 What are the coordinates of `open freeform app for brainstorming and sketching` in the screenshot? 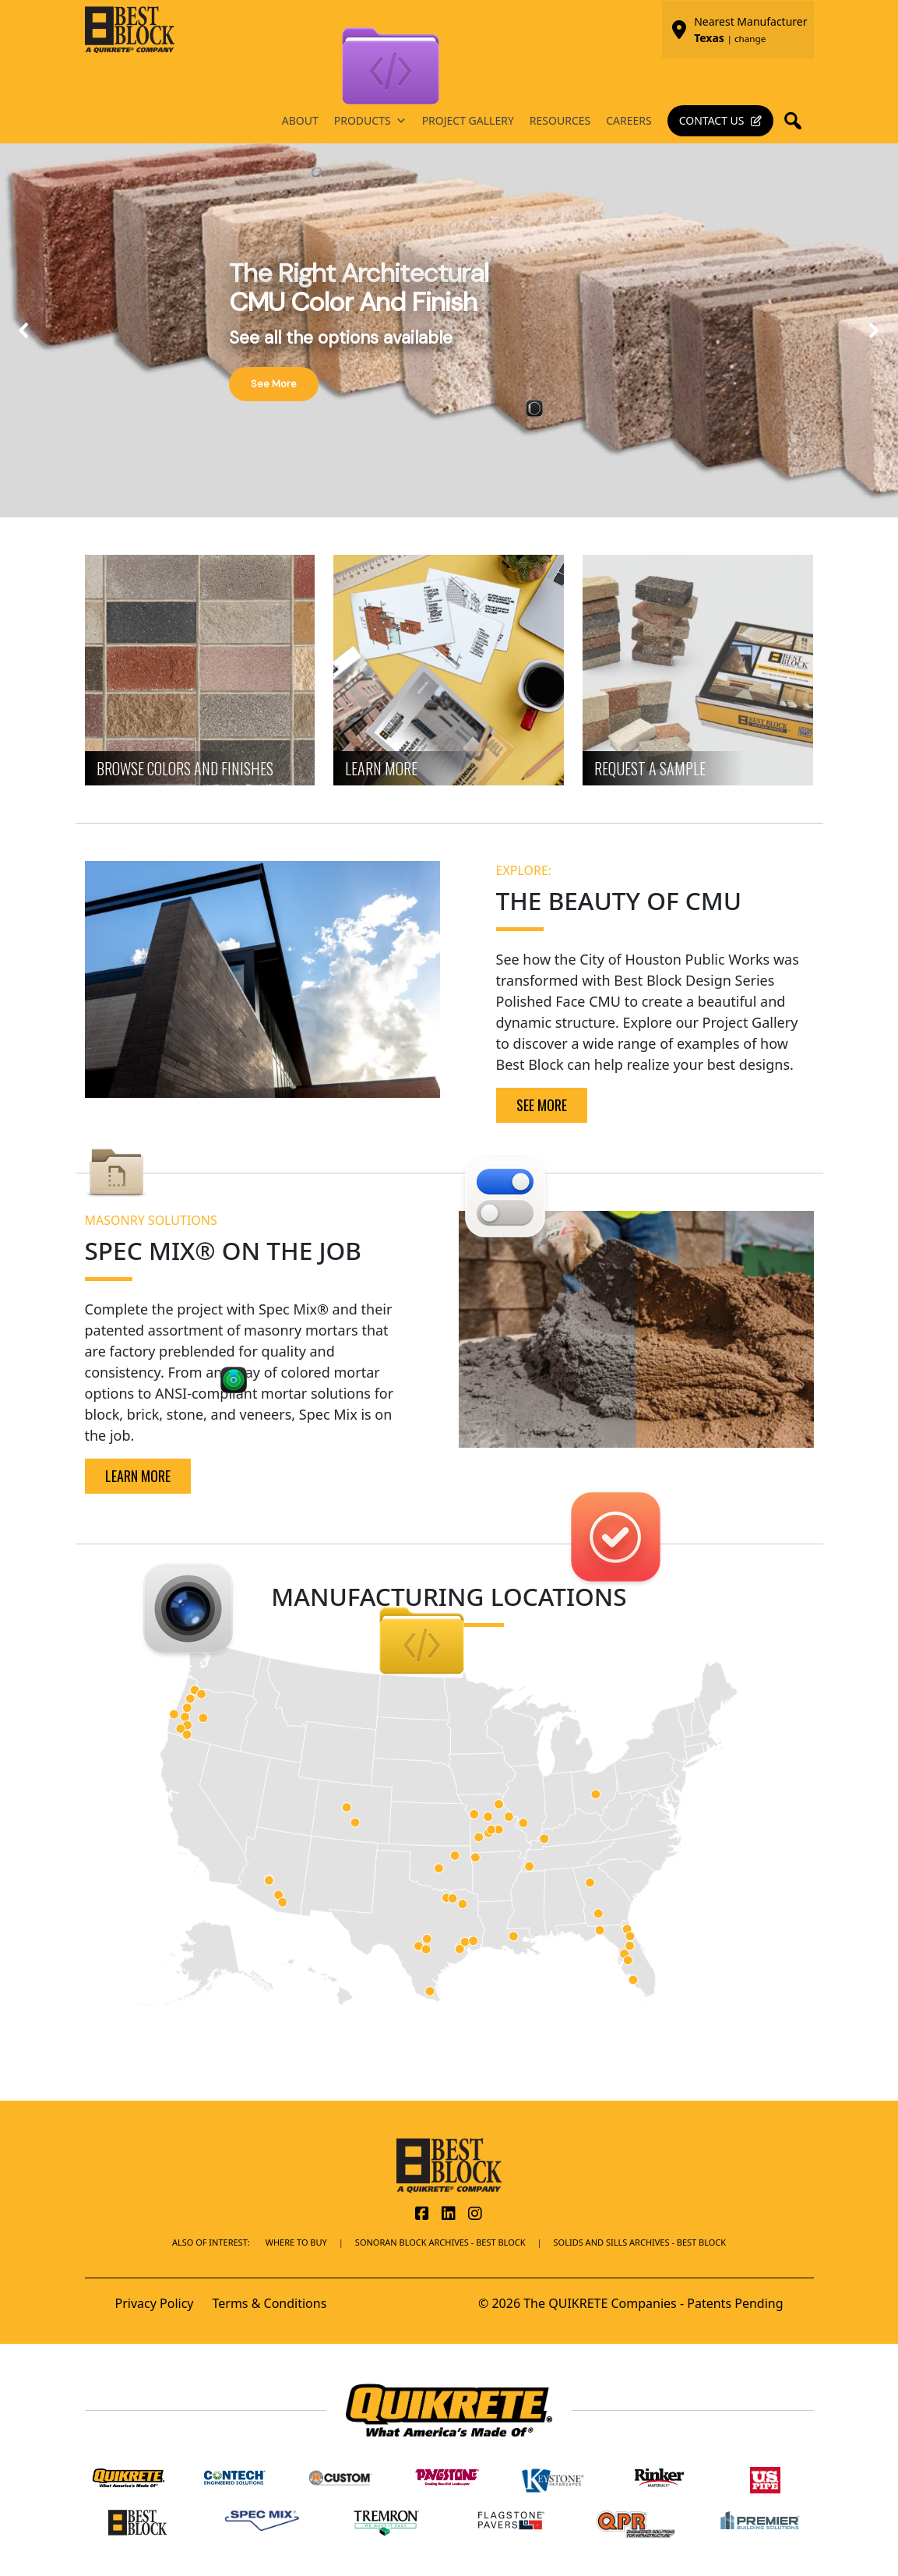 It's located at (316, 172).